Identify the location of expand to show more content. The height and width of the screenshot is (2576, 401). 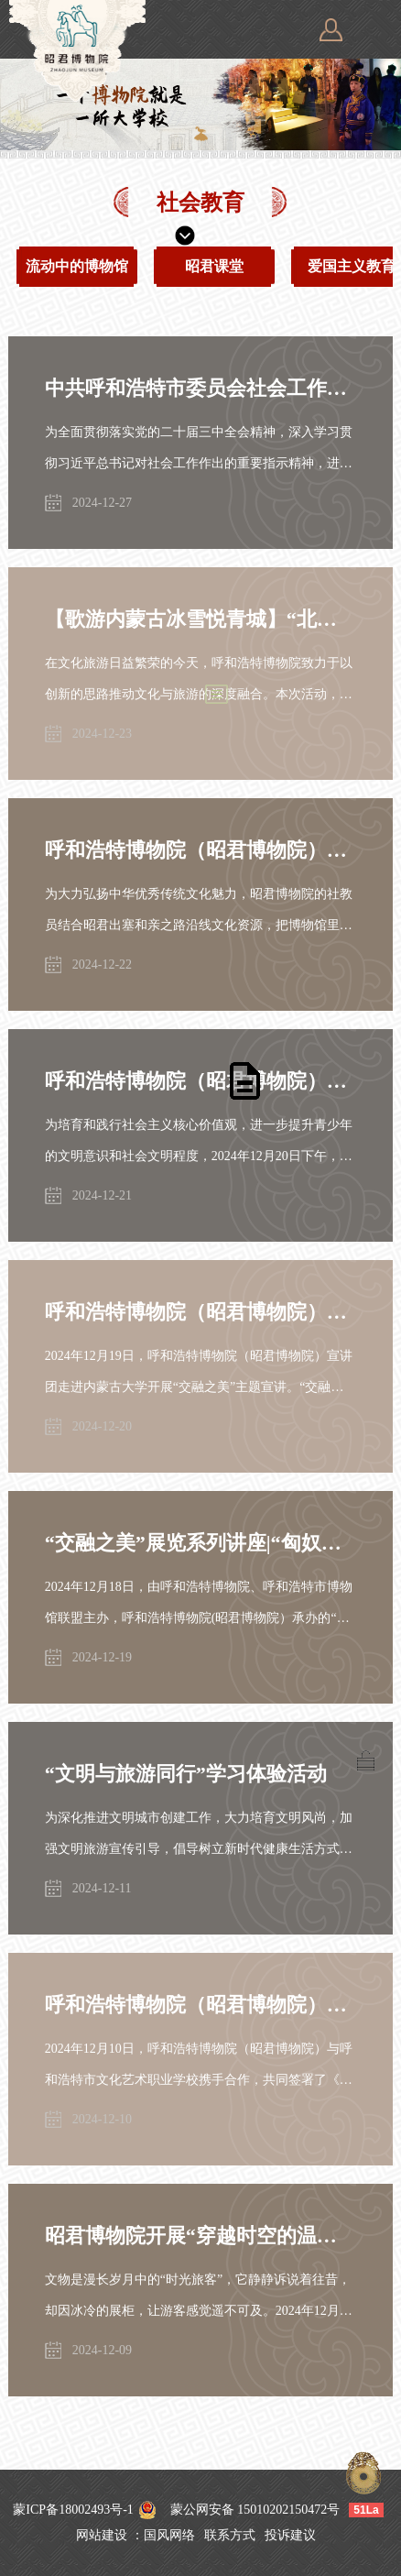
(185, 236).